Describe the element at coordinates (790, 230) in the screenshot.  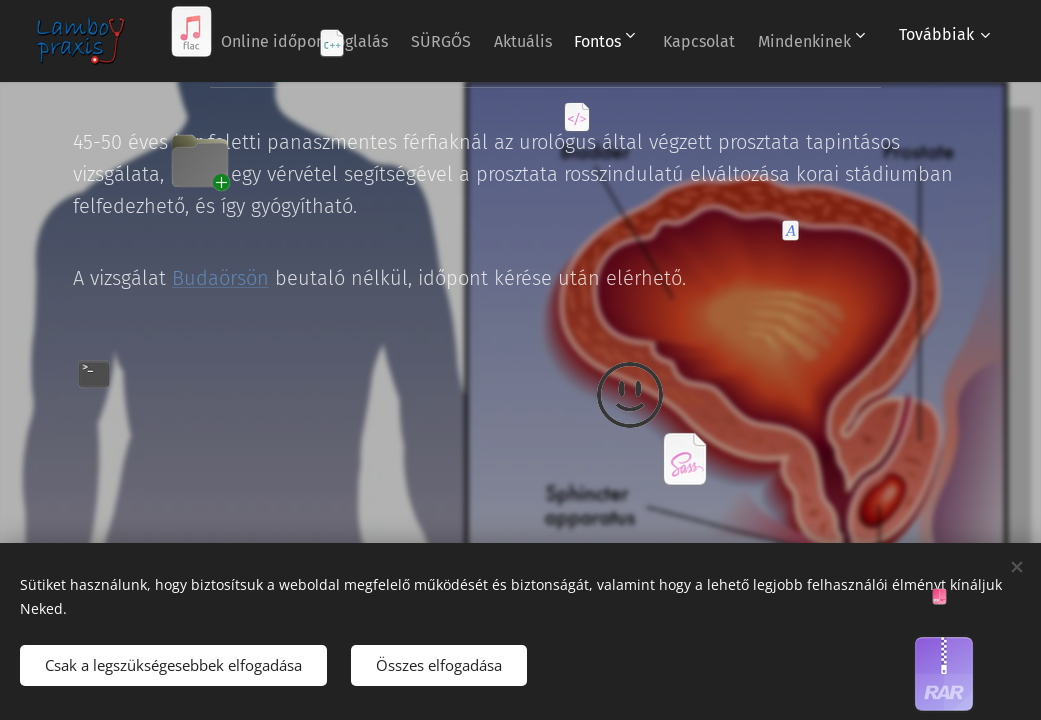
I see `a font file type indicator` at that location.